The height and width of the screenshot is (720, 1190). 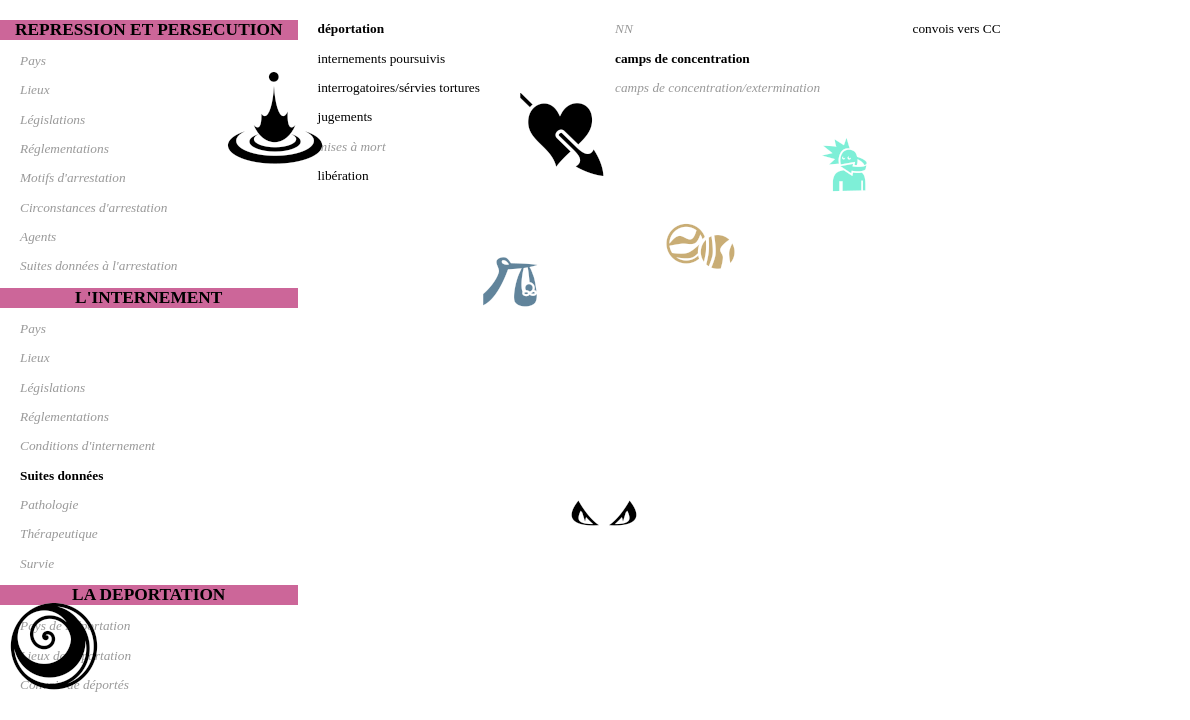 What do you see at coordinates (562, 134) in the screenshot?
I see `indicates a match or romantic connection in a dating app` at bounding box center [562, 134].